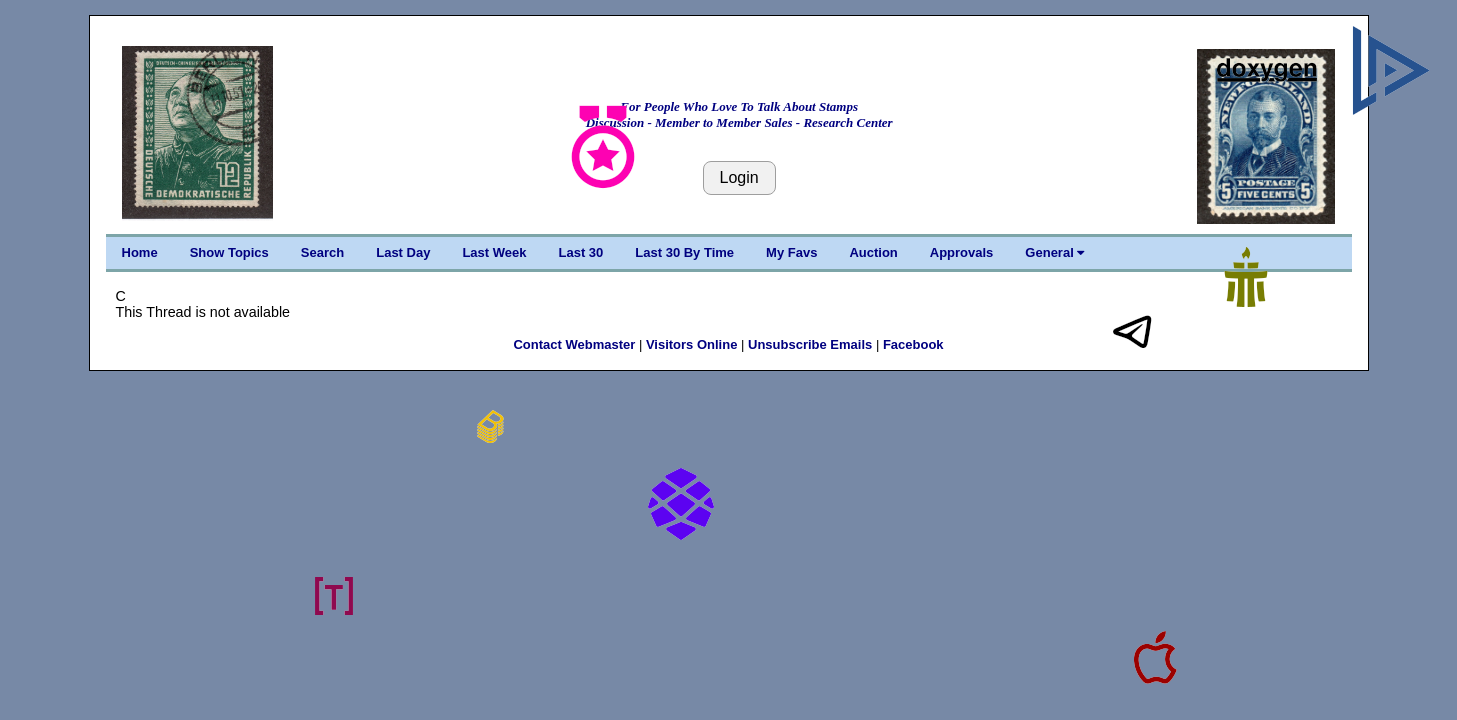 The width and height of the screenshot is (1457, 720). I want to click on open lapce code editor, so click(1391, 70).